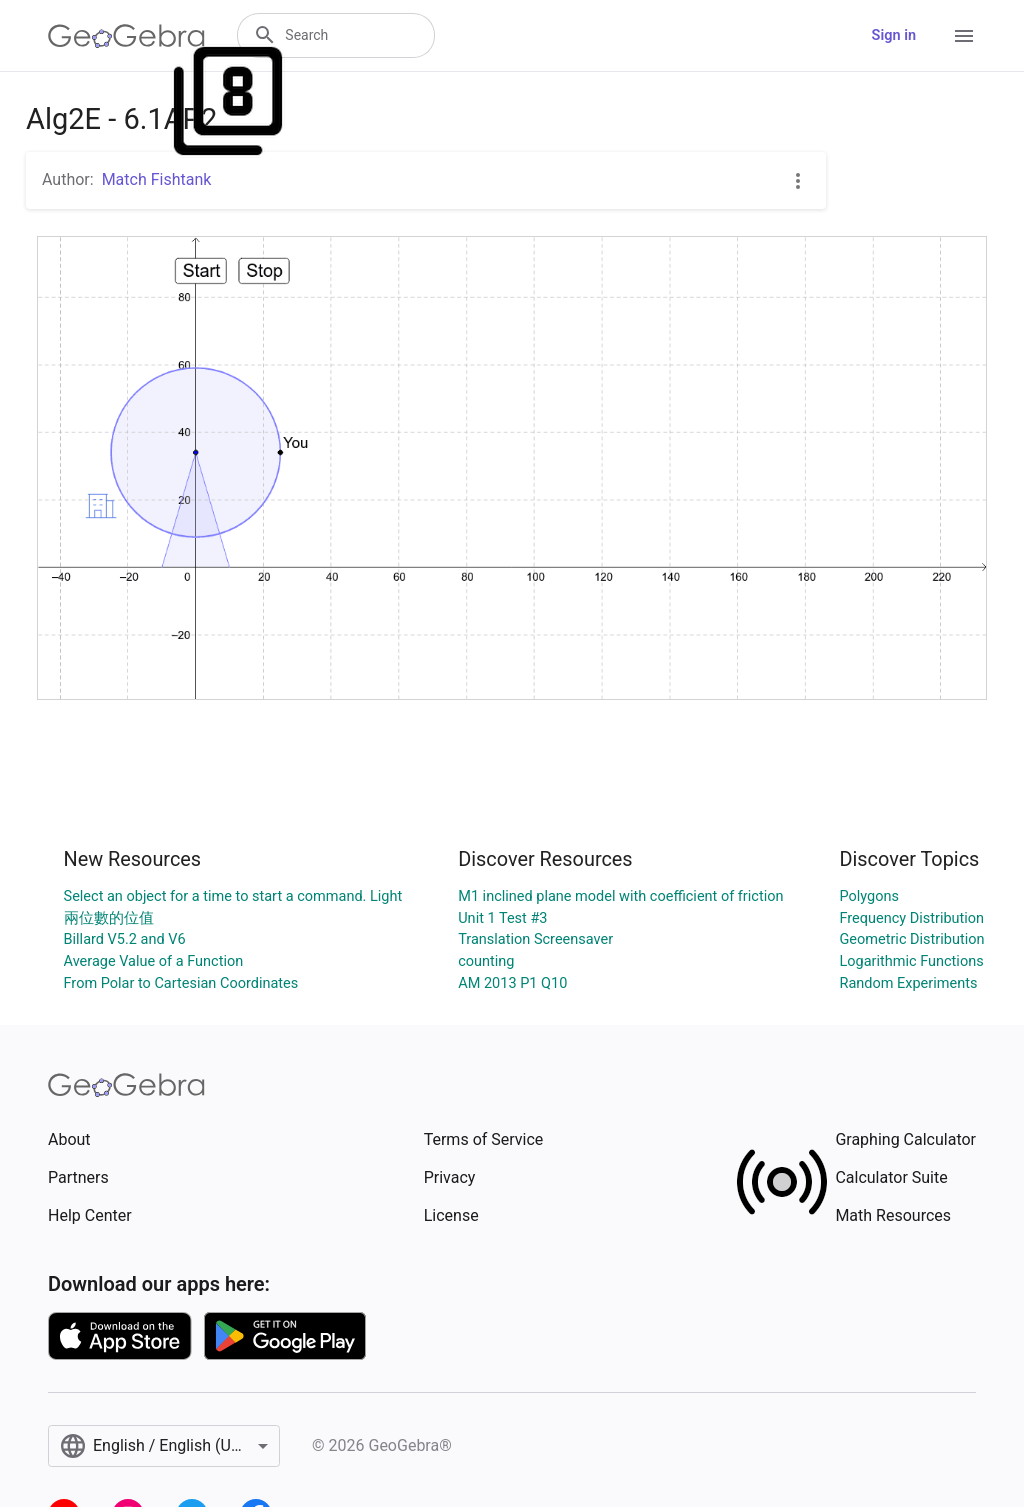 The width and height of the screenshot is (1024, 1507). Describe the element at coordinates (782, 1182) in the screenshot. I see `start a live broadcast or stream` at that location.